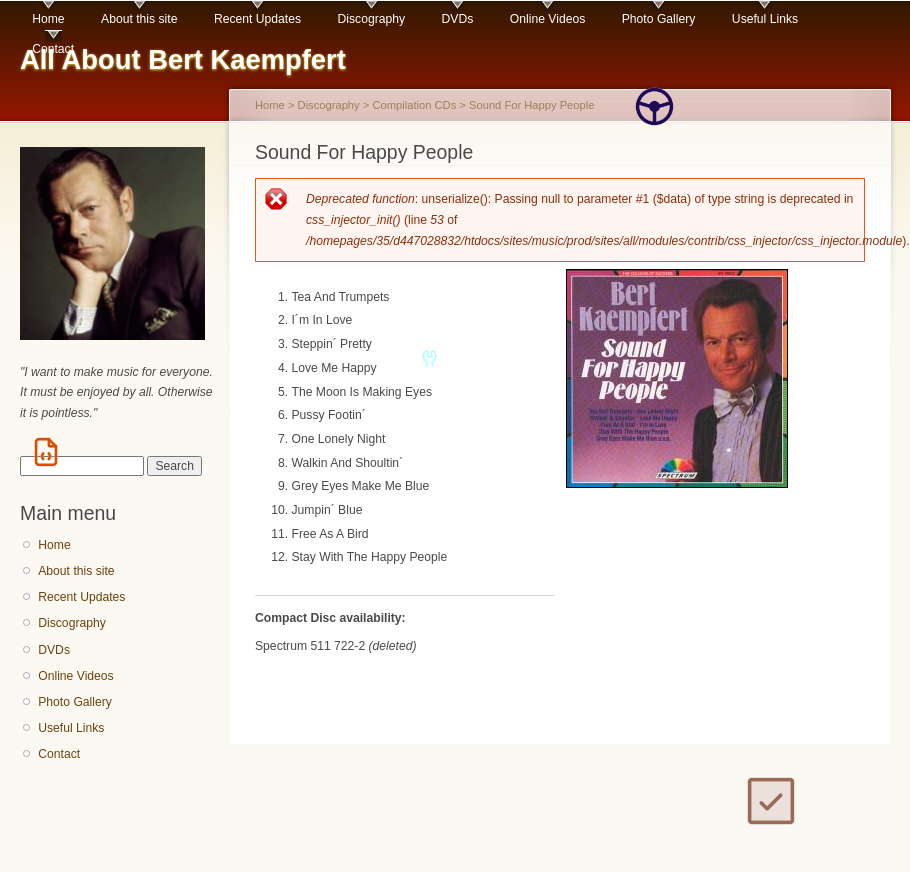 The image size is (910, 872). I want to click on view source code file, so click(46, 452).